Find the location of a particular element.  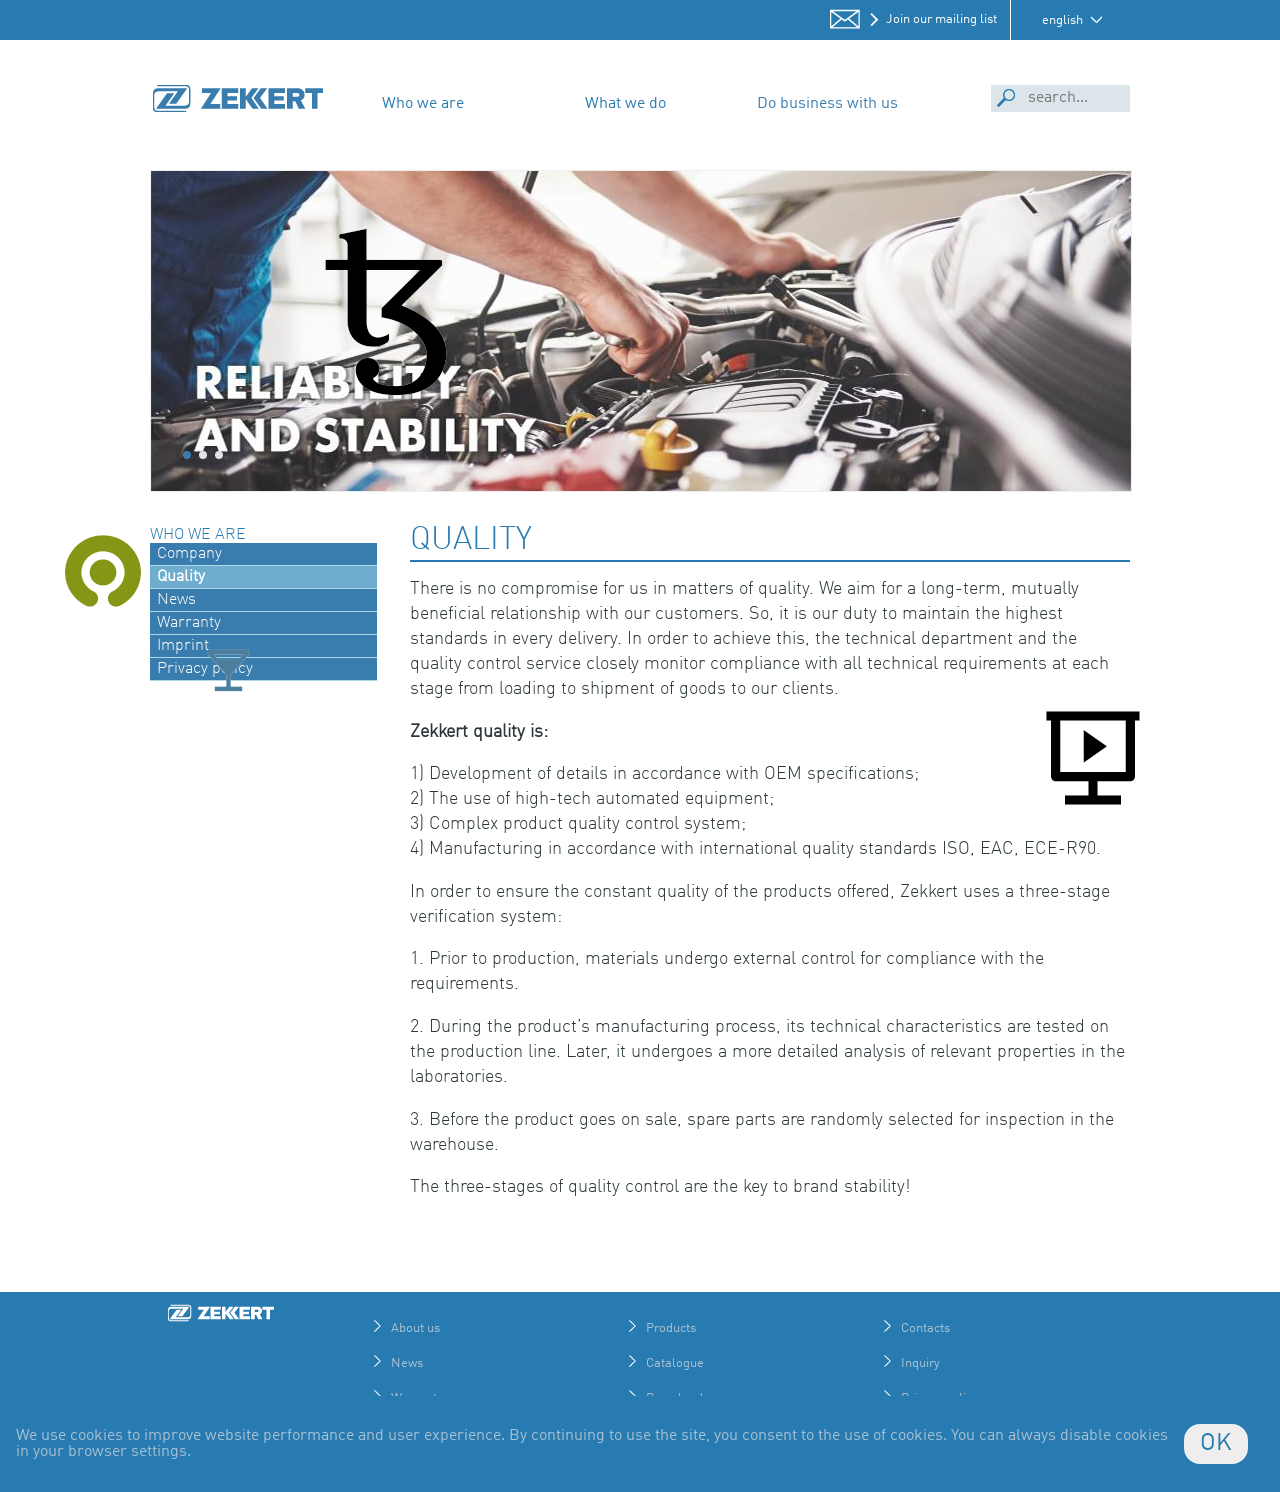

start a presentation slideshow is located at coordinates (1093, 758).